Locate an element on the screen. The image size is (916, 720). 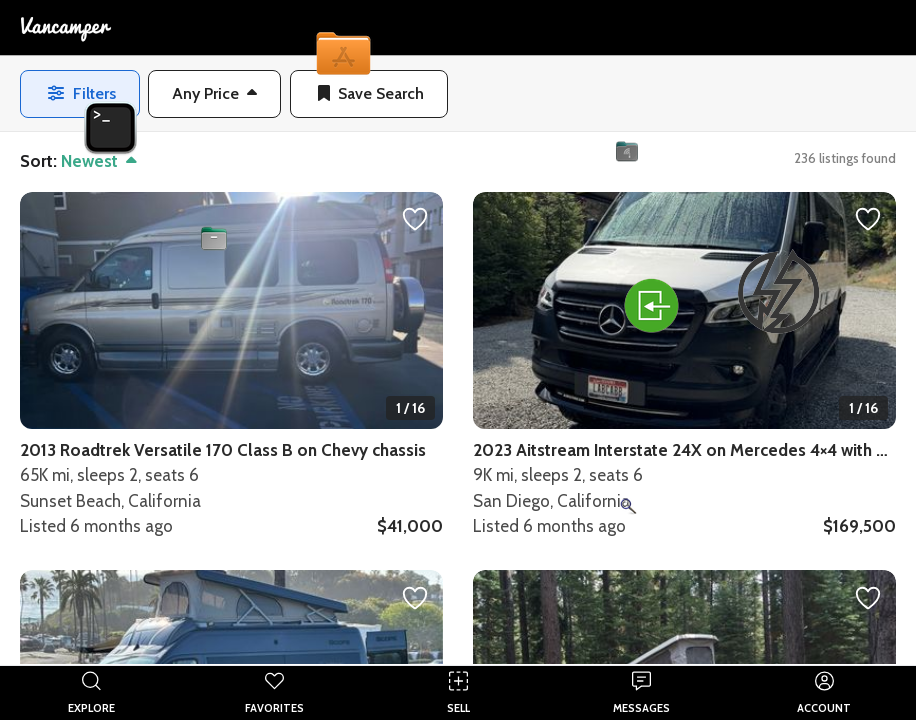
log out of the current user session is located at coordinates (651, 305).